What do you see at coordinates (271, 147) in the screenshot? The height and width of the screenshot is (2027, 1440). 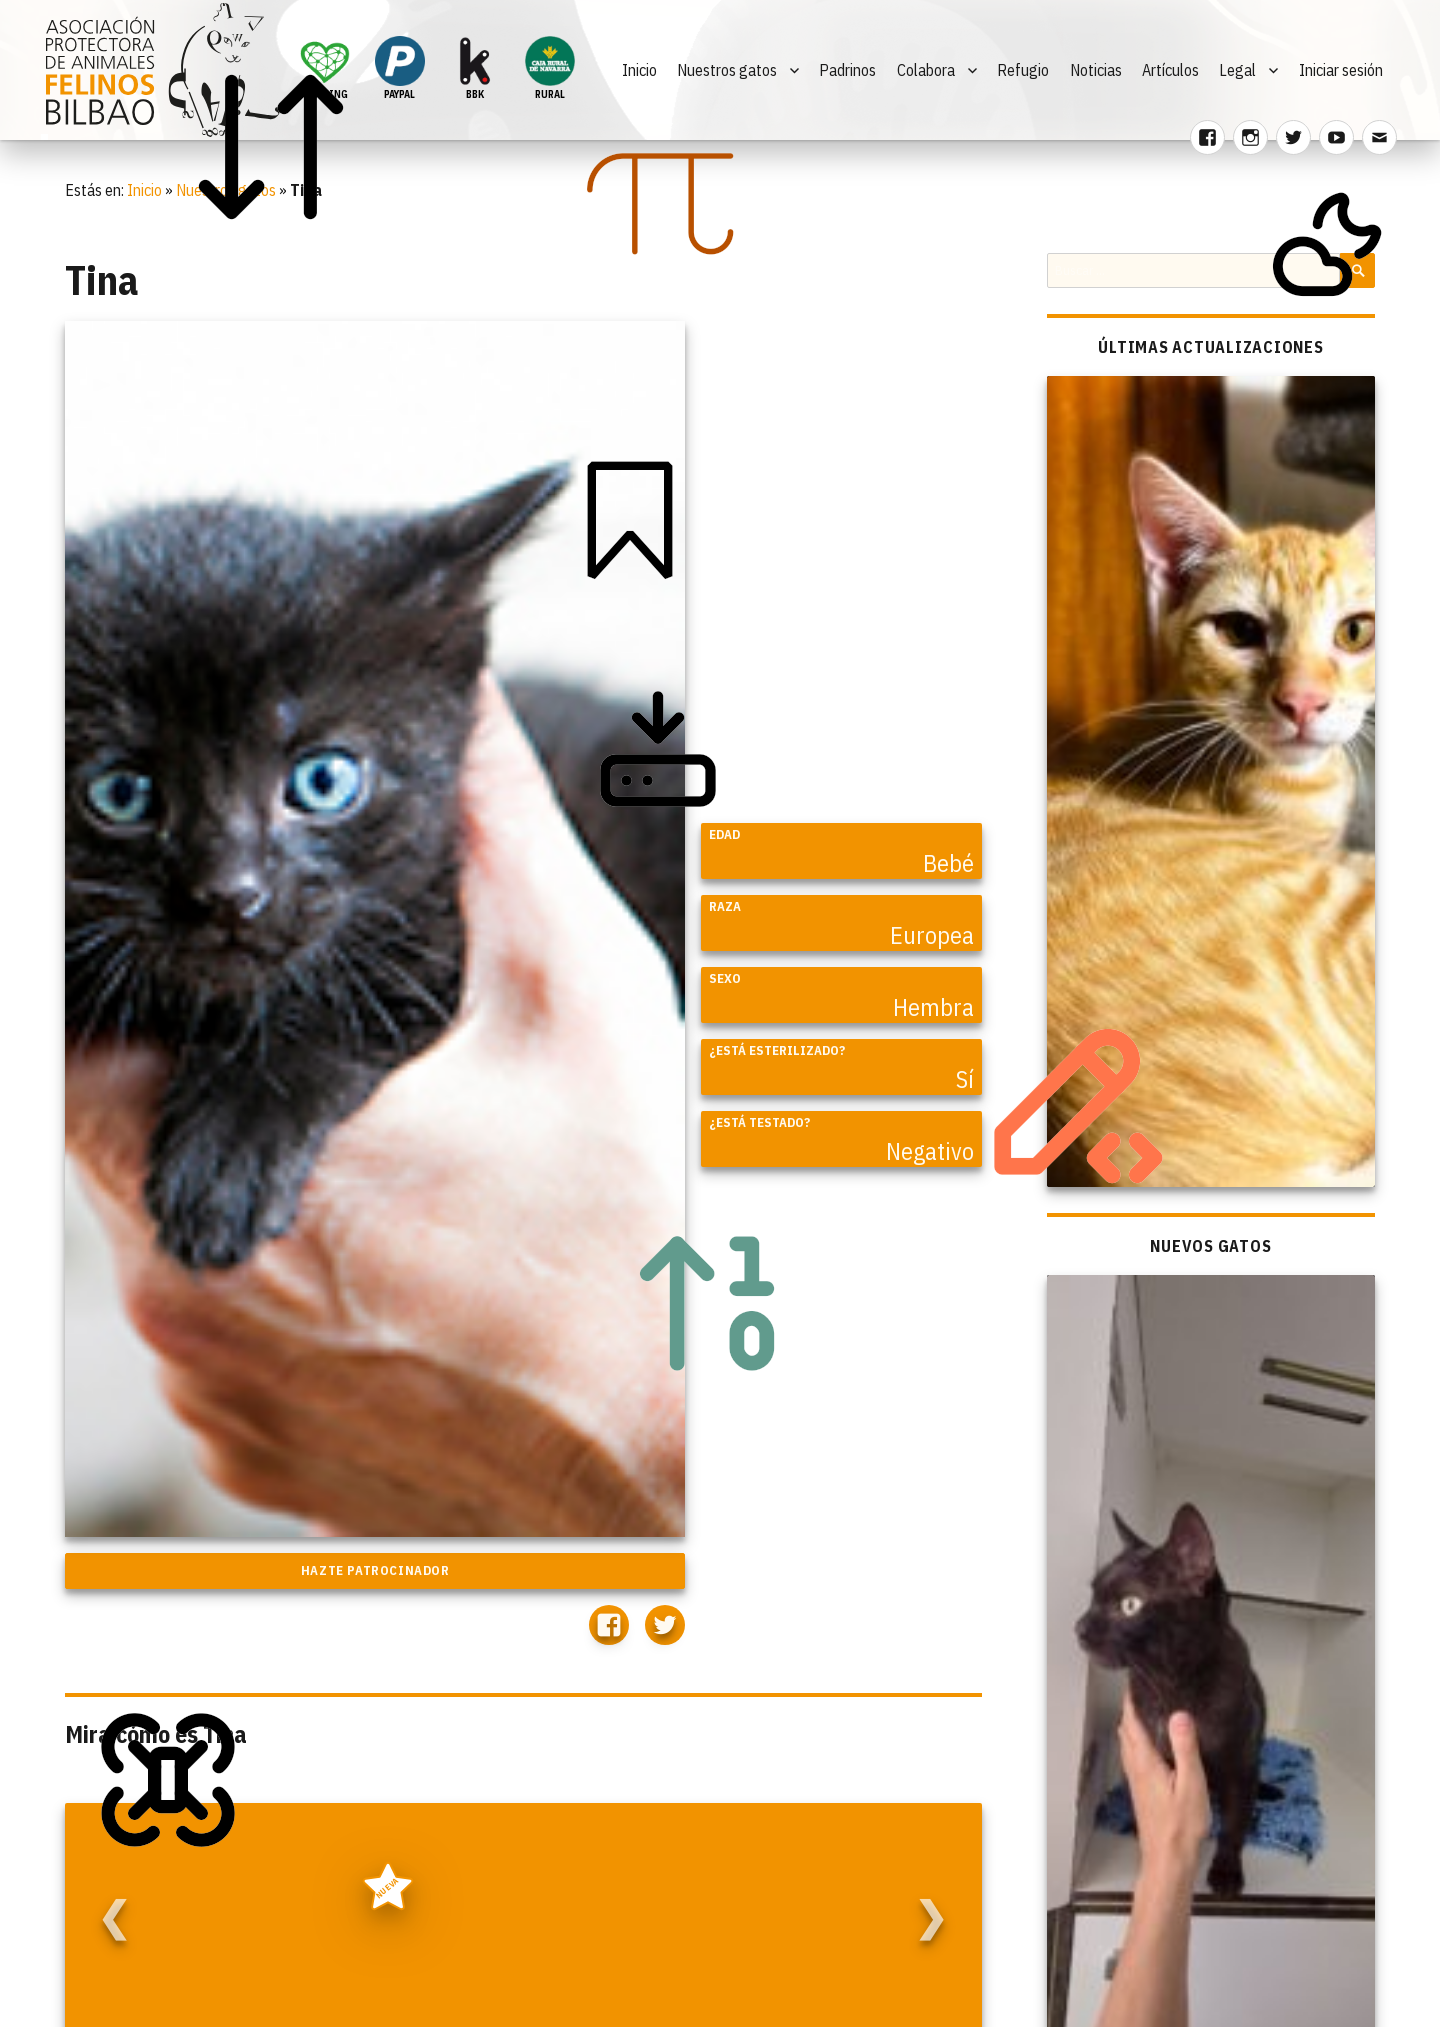 I see `sort items in ascending or descending order` at bounding box center [271, 147].